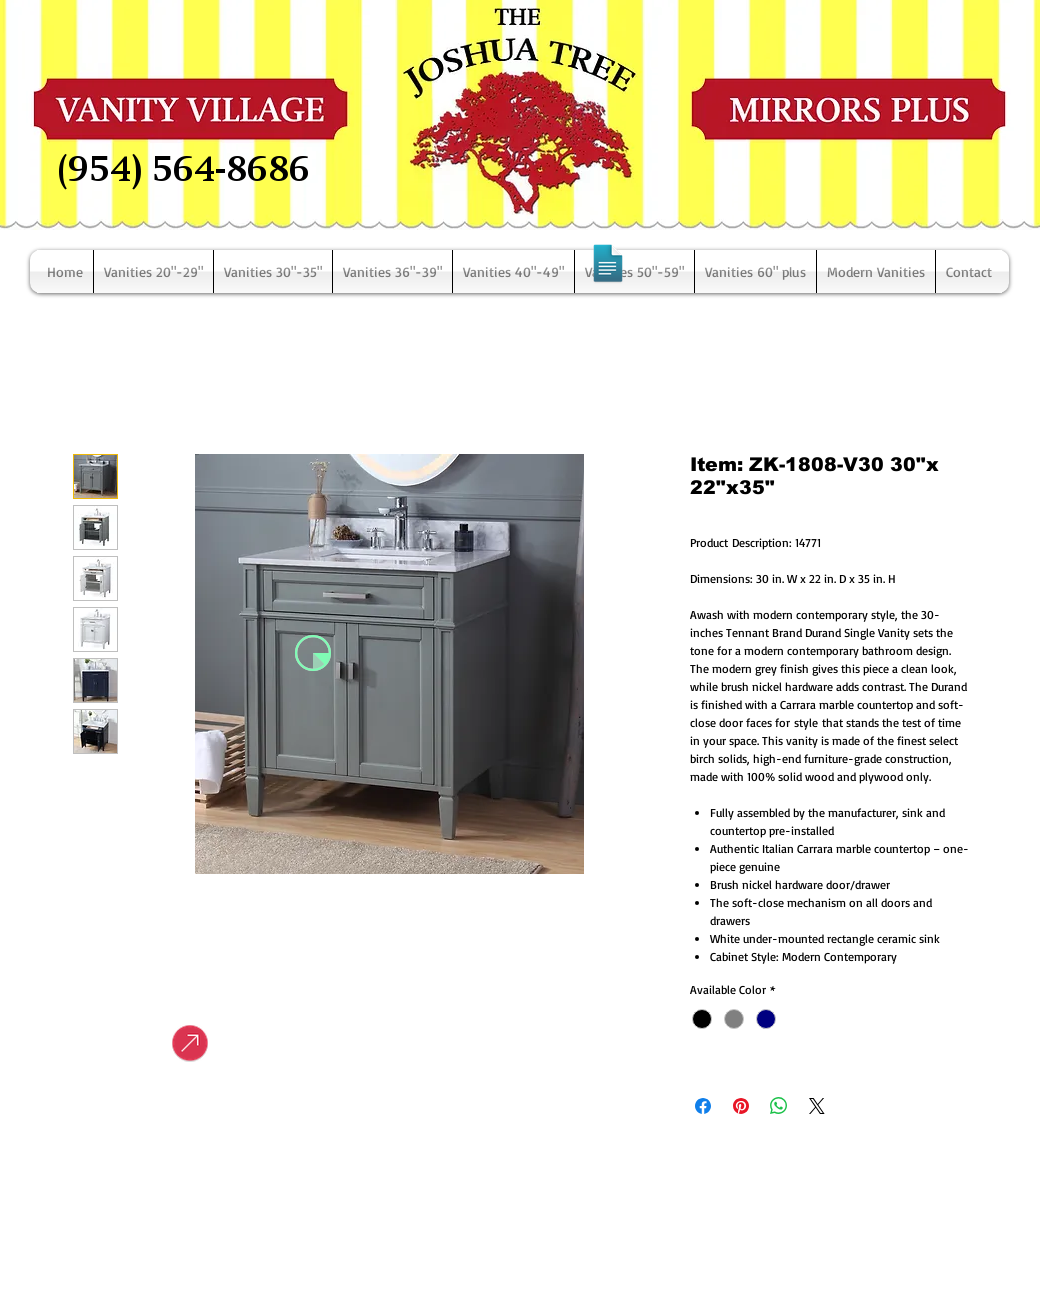  Describe the element at coordinates (190, 1043) in the screenshot. I see `indicates a symbolic link or shortcut to another file` at that location.